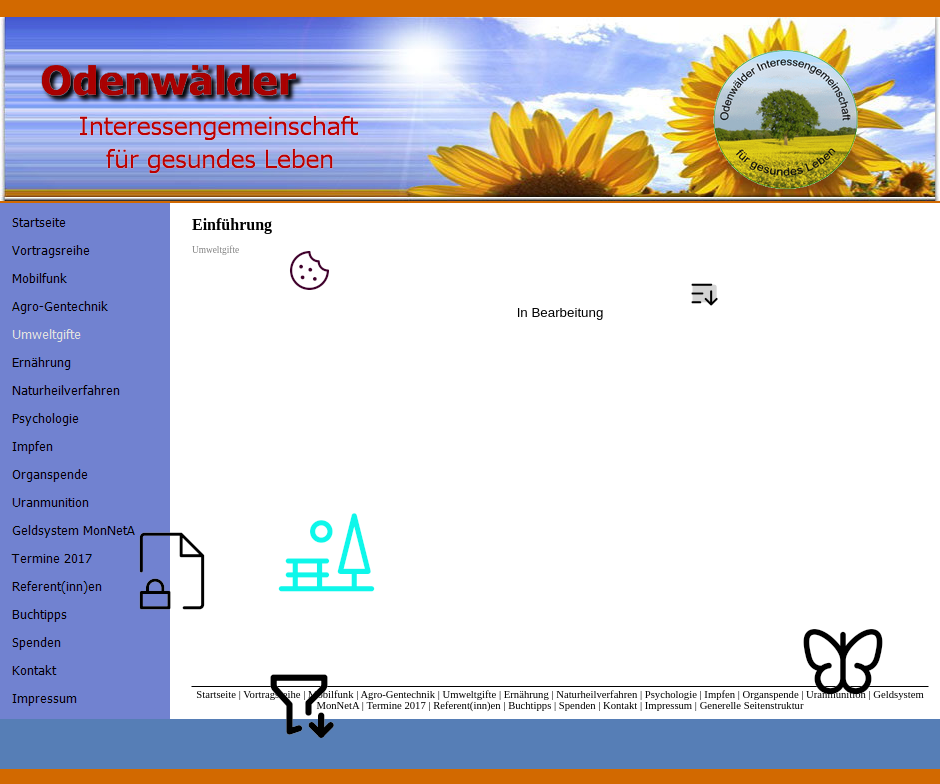  Describe the element at coordinates (326, 557) in the screenshot. I see `view nearby parks` at that location.